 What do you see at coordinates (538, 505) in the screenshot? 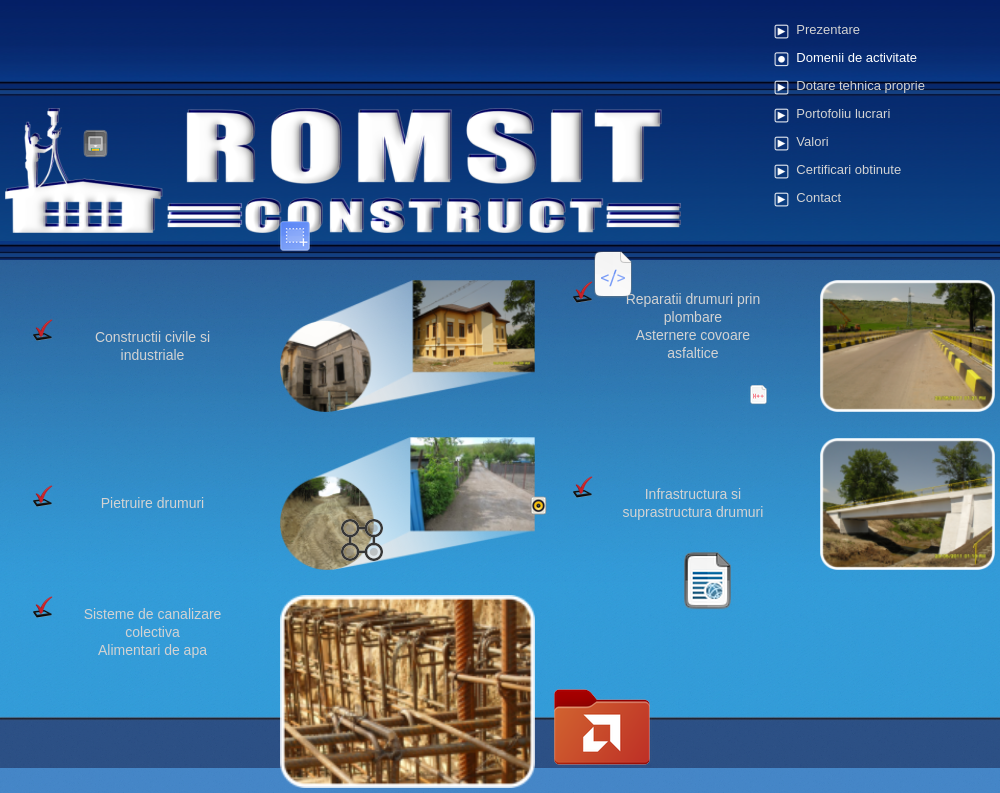
I see `open rhythmbox music player` at bounding box center [538, 505].